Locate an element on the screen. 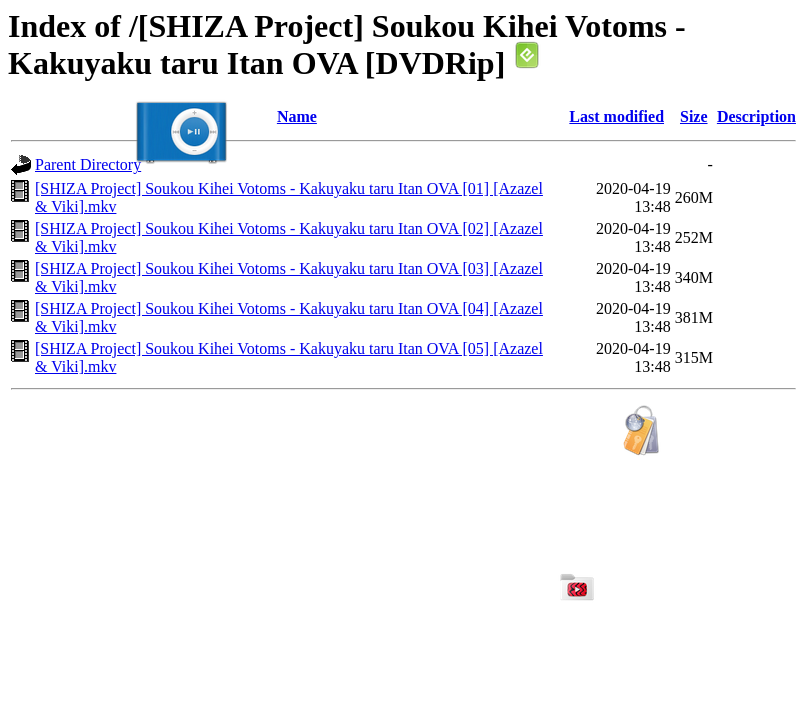 The image size is (807, 720). open PewDiePie YouTube channel folder is located at coordinates (577, 588).